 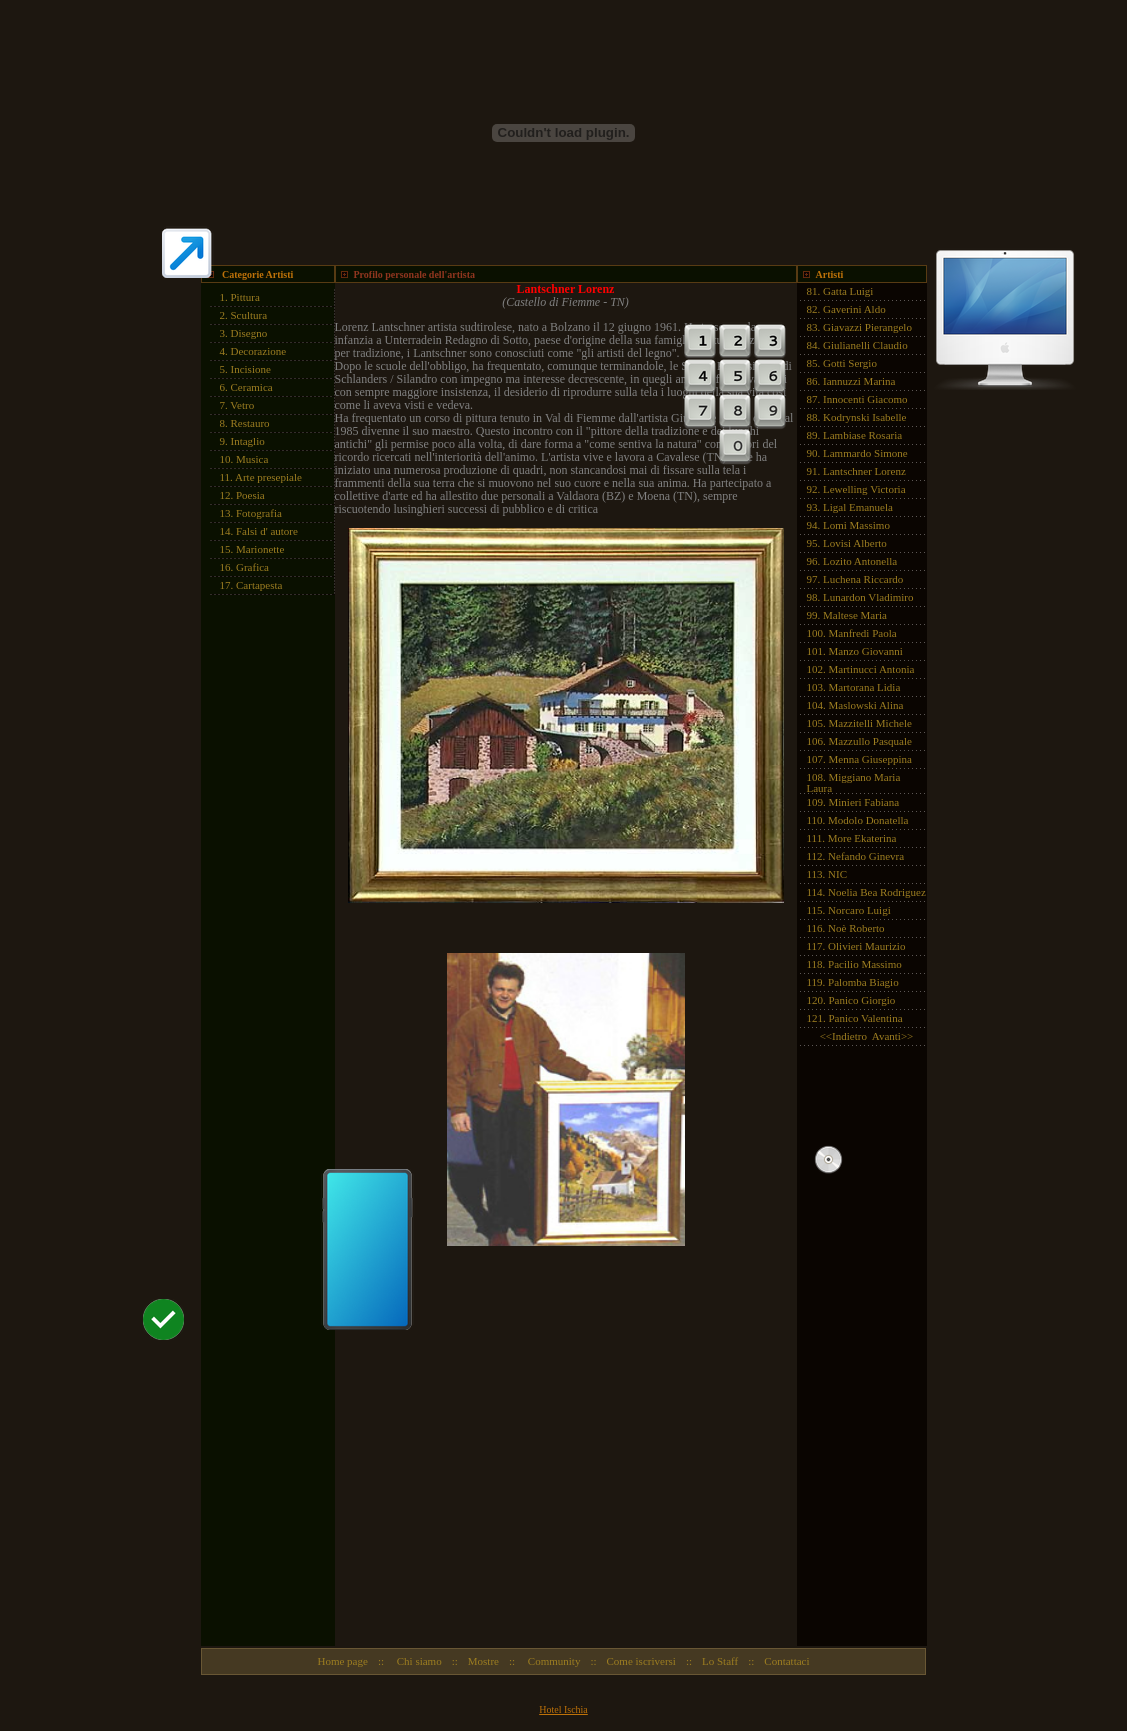 What do you see at coordinates (225, 215) in the screenshot?
I see `indicates this item is a shortcut to another file or application` at bounding box center [225, 215].